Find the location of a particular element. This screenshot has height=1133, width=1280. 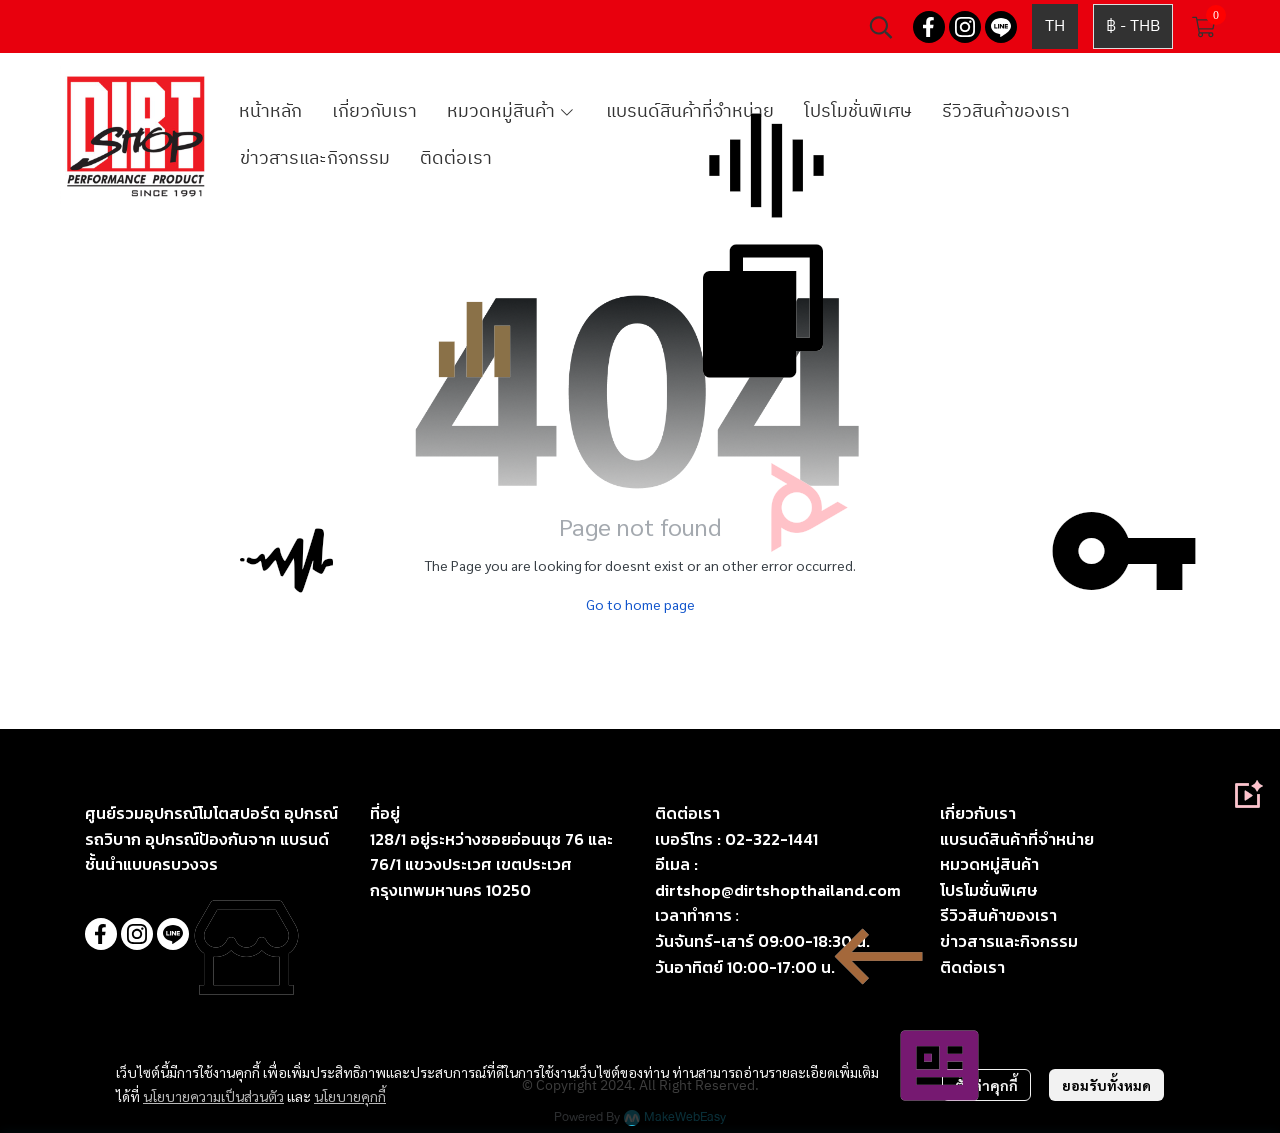

access AI-powered video tools is located at coordinates (1247, 795).